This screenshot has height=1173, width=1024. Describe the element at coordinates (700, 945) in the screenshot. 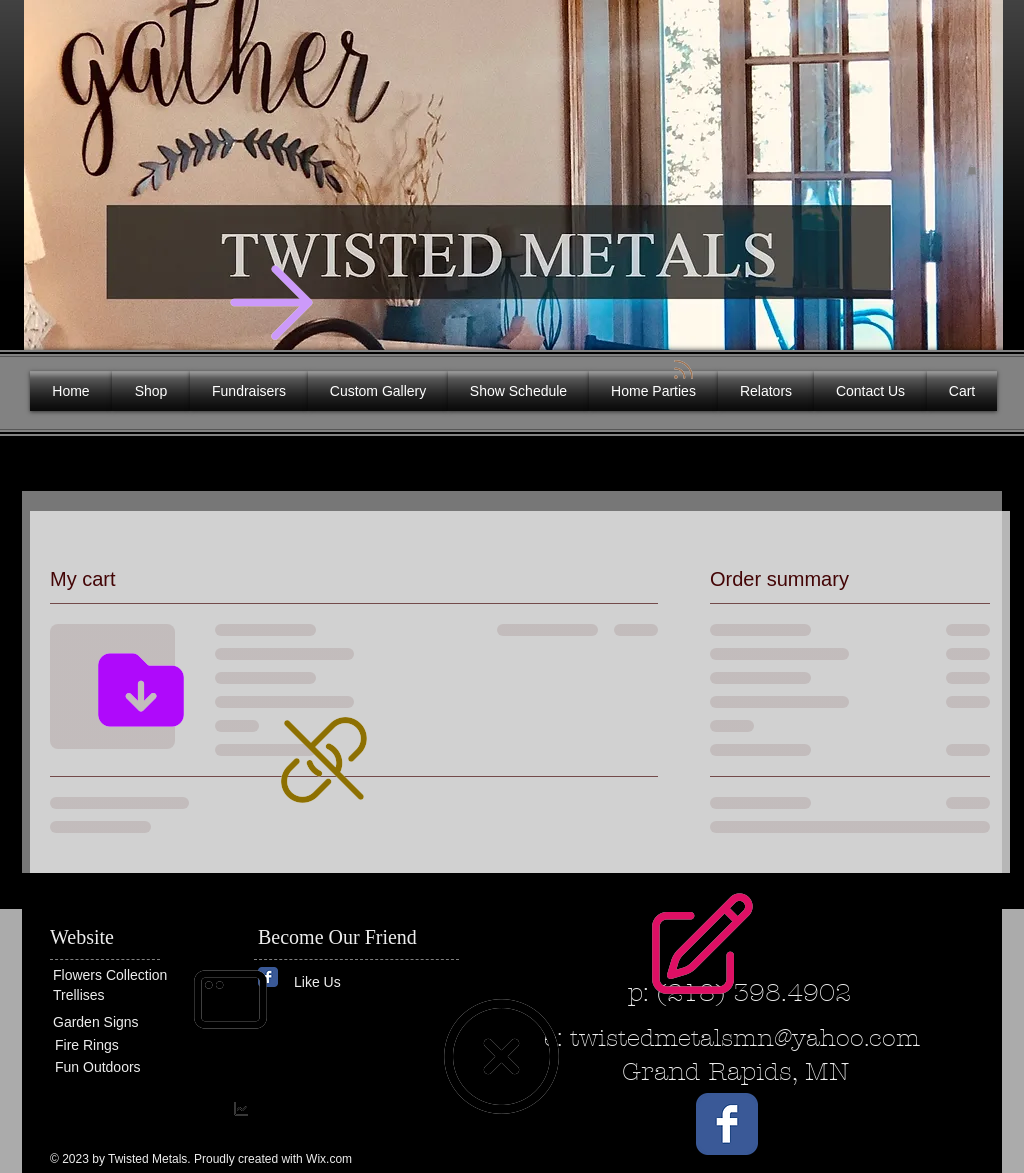

I see `edit or compose a new document` at that location.